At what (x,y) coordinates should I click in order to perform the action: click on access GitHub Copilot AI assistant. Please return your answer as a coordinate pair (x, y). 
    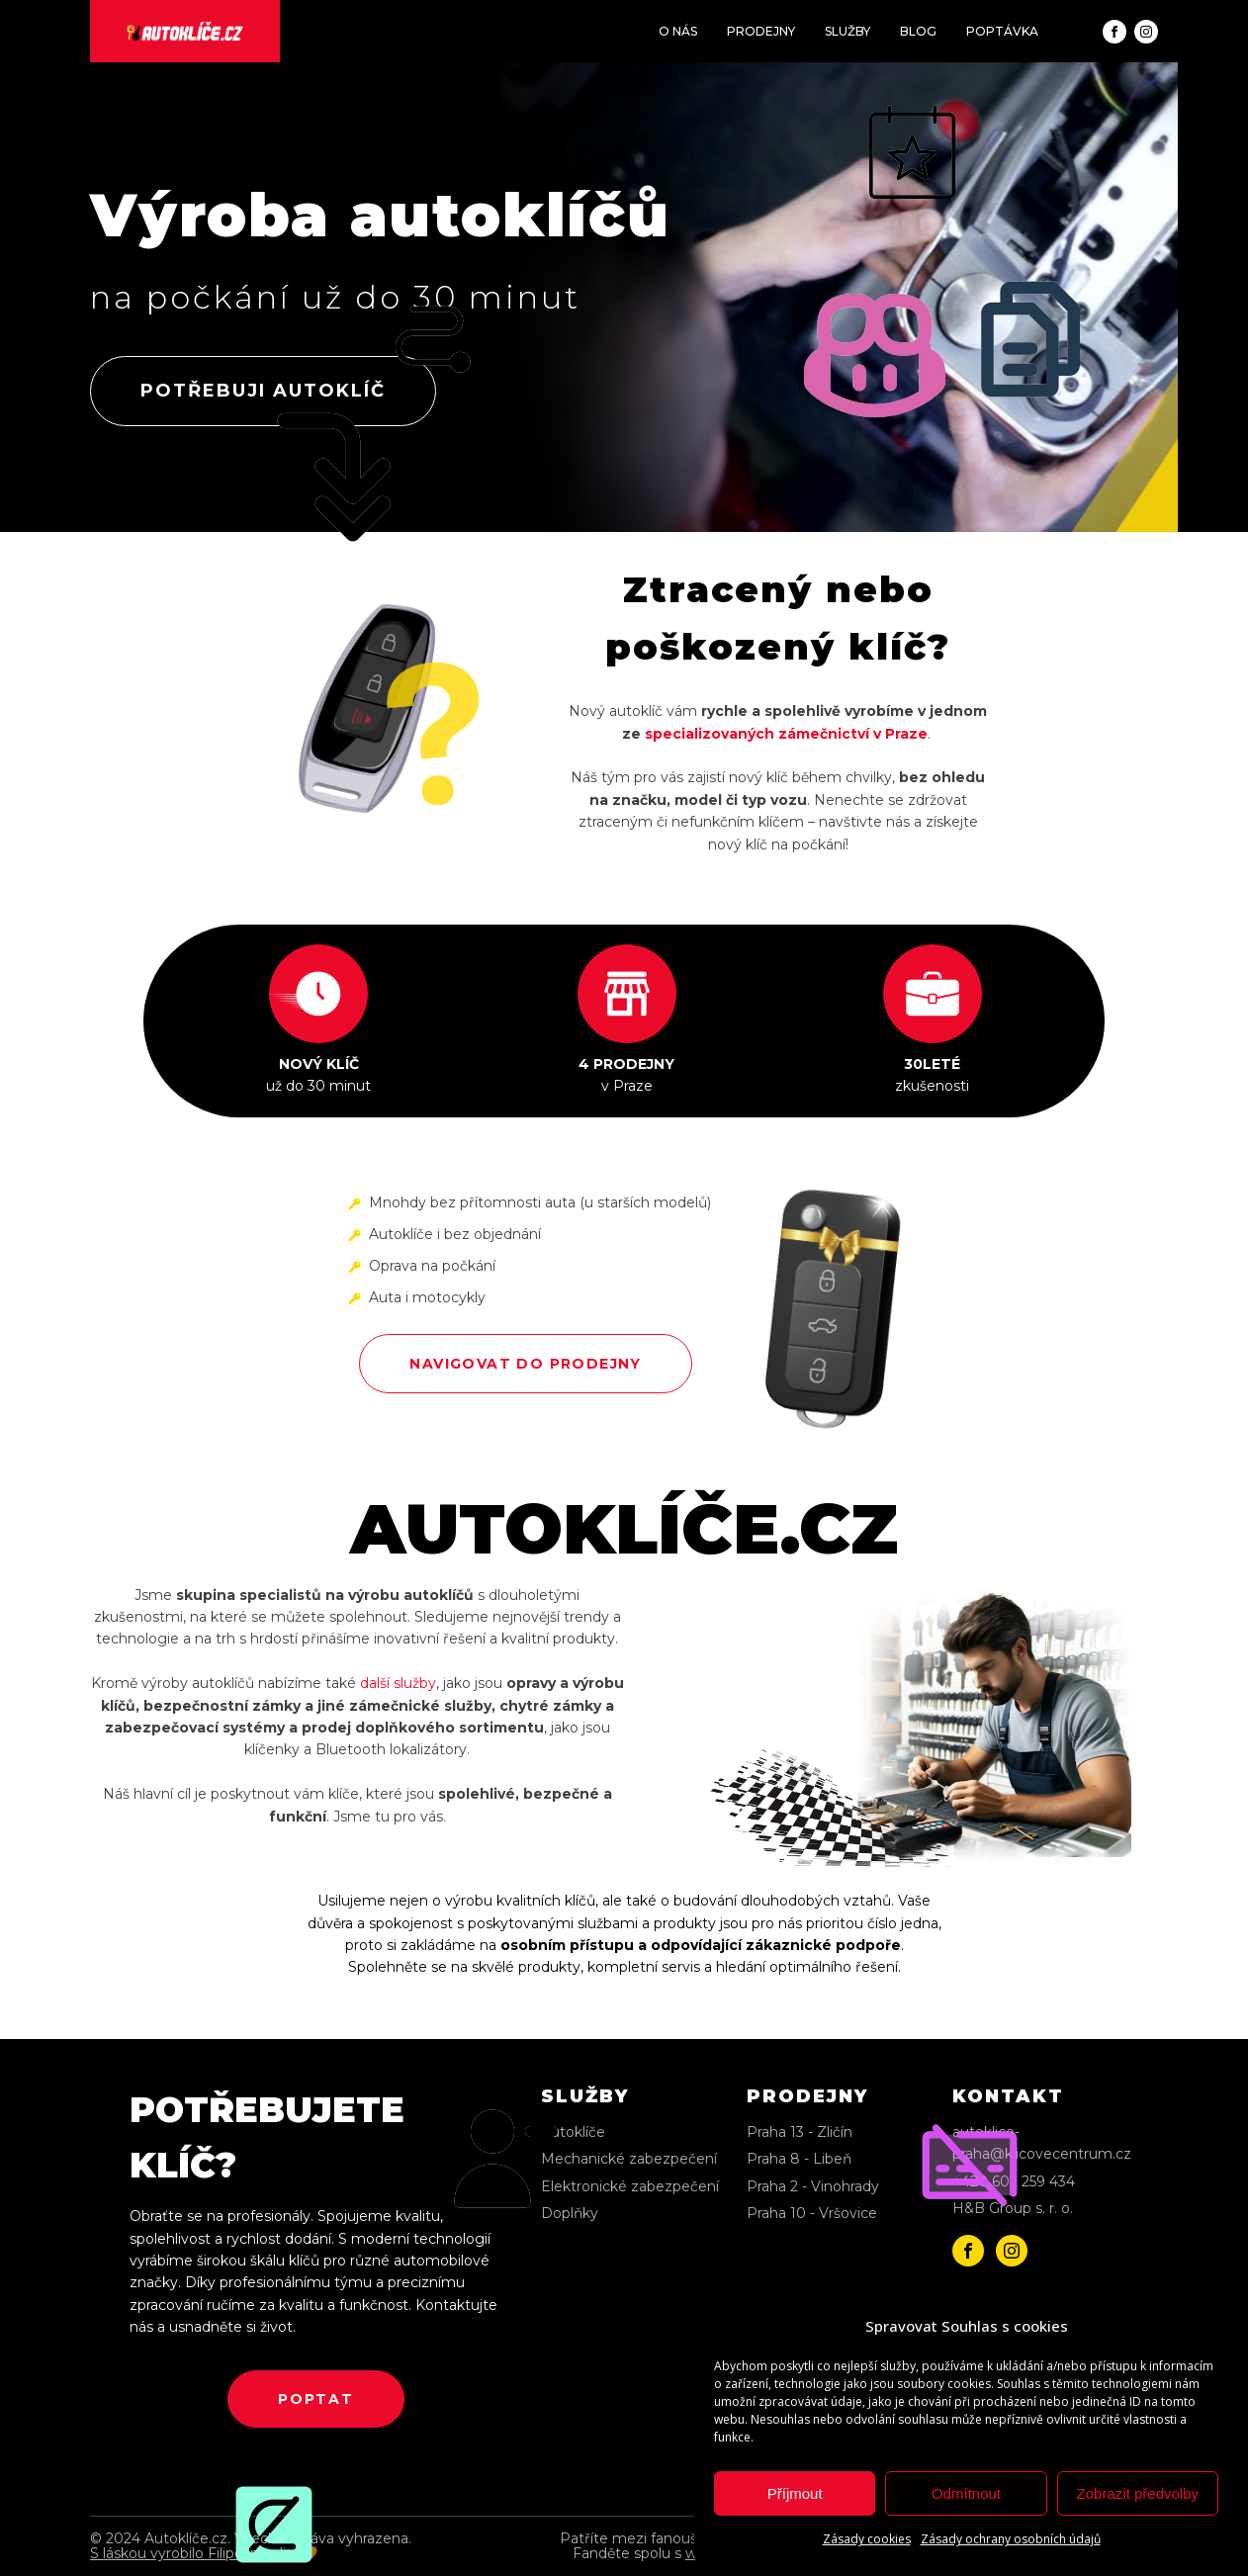
    Looking at the image, I should click on (874, 355).